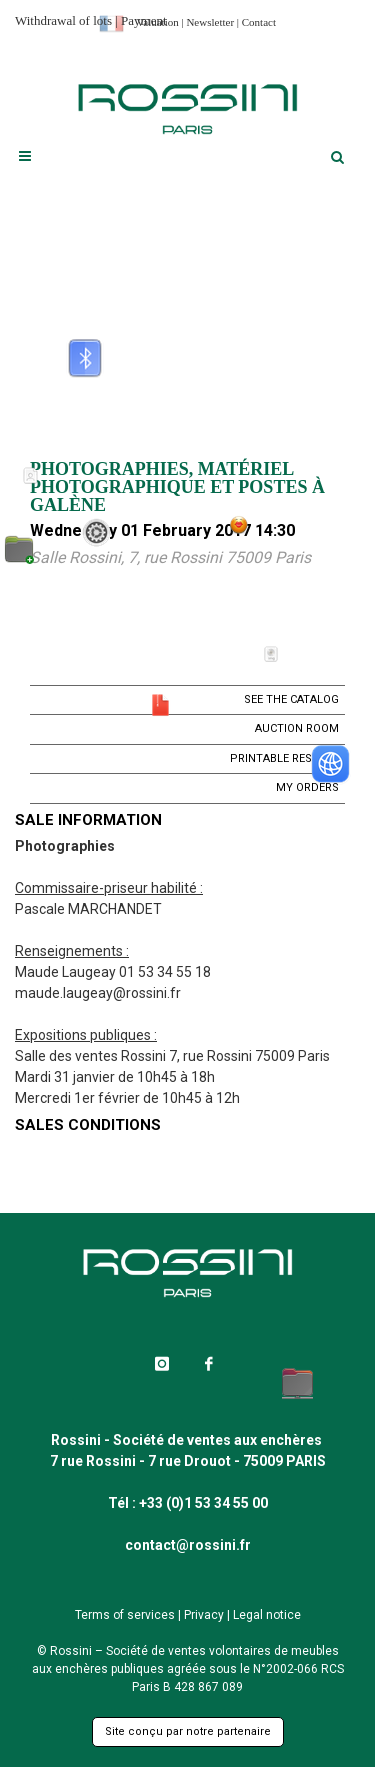  What do you see at coordinates (330, 764) in the screenshot?
I see `open network settings and preferences` at bounding box center [330, 764].